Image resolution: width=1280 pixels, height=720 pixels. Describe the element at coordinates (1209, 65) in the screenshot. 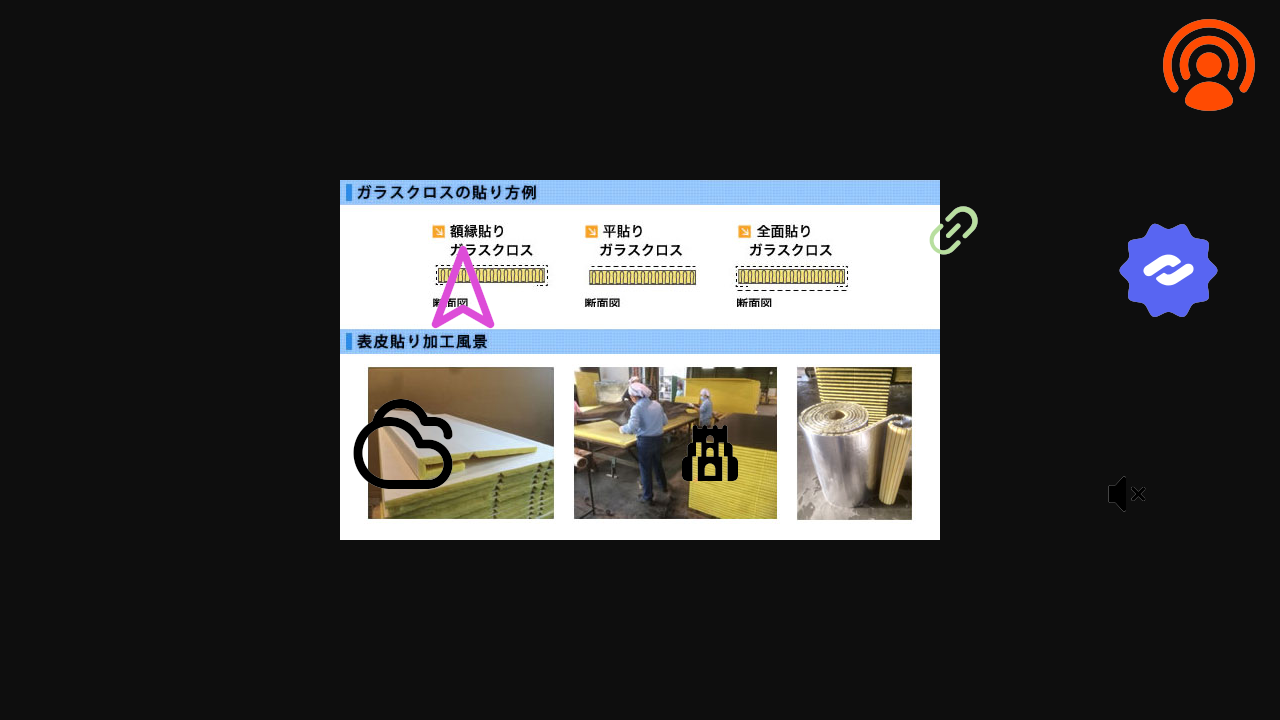

I see `join a stage channel for live audio broadcasts` at that location.